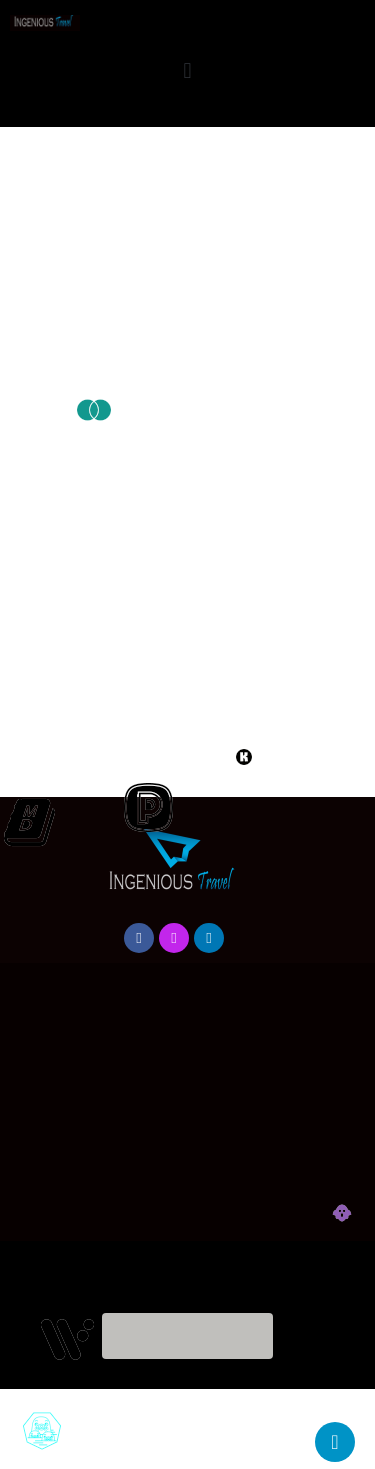  What do you see at coordinates (244, 757) in the screenshot?
I see `konva javascript library logo` at bounding box center [244, 757].